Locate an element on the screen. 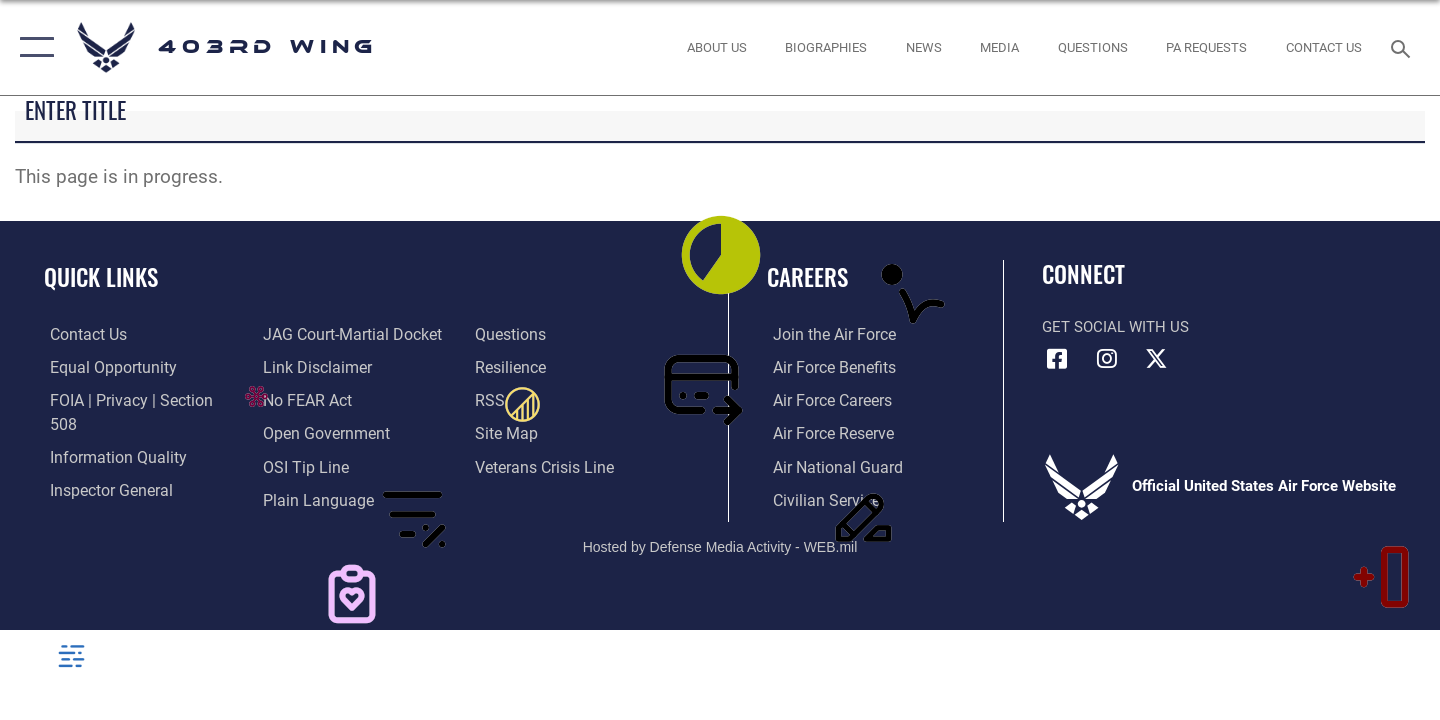 The width and height of the screenshot is (1440, 720). indicates misty or foggy weather conditions is located at coordinates (71, 655).